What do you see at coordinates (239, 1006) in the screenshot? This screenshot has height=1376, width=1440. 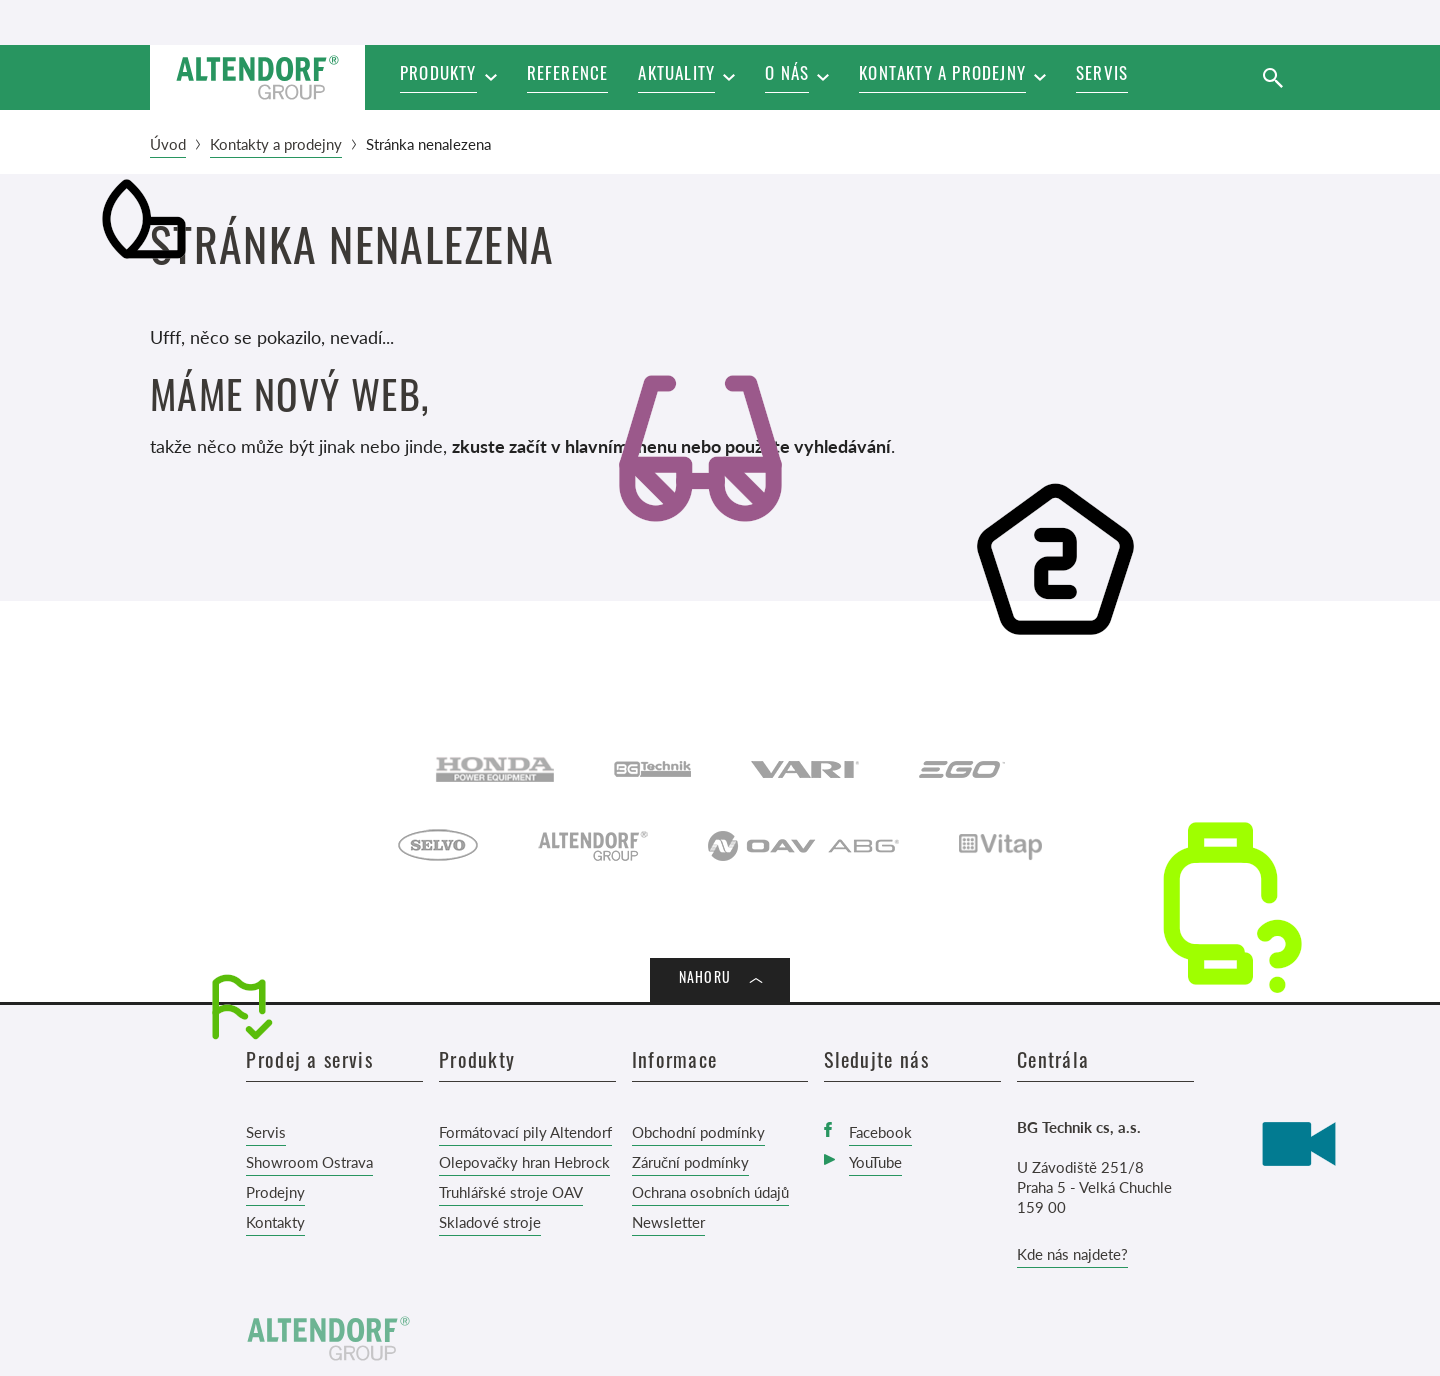 I see `mark task or item as complete` at bounding box center [239, 1006].